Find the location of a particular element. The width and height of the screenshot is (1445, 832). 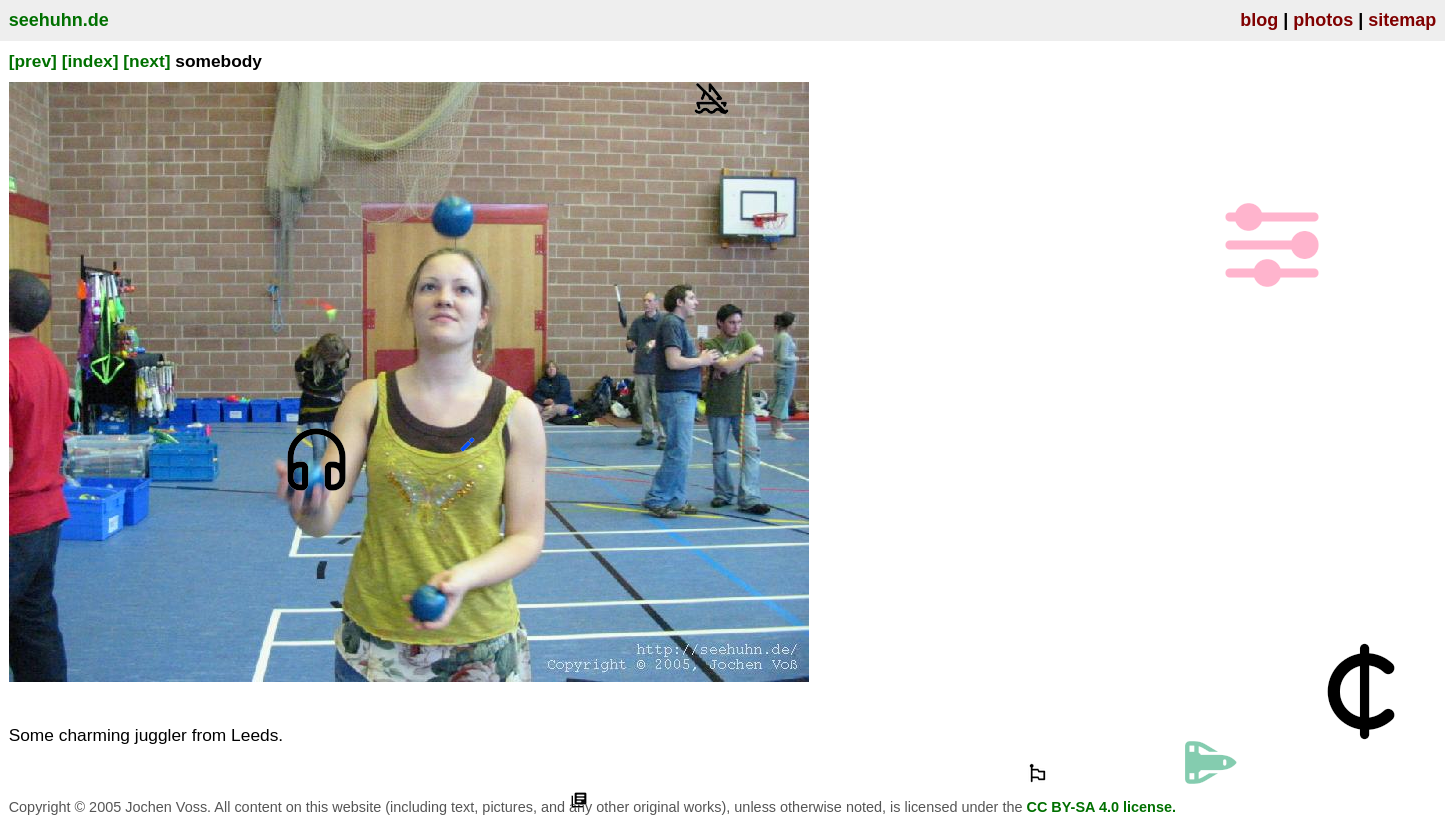

access your document library is located at coordinates (579, 800).